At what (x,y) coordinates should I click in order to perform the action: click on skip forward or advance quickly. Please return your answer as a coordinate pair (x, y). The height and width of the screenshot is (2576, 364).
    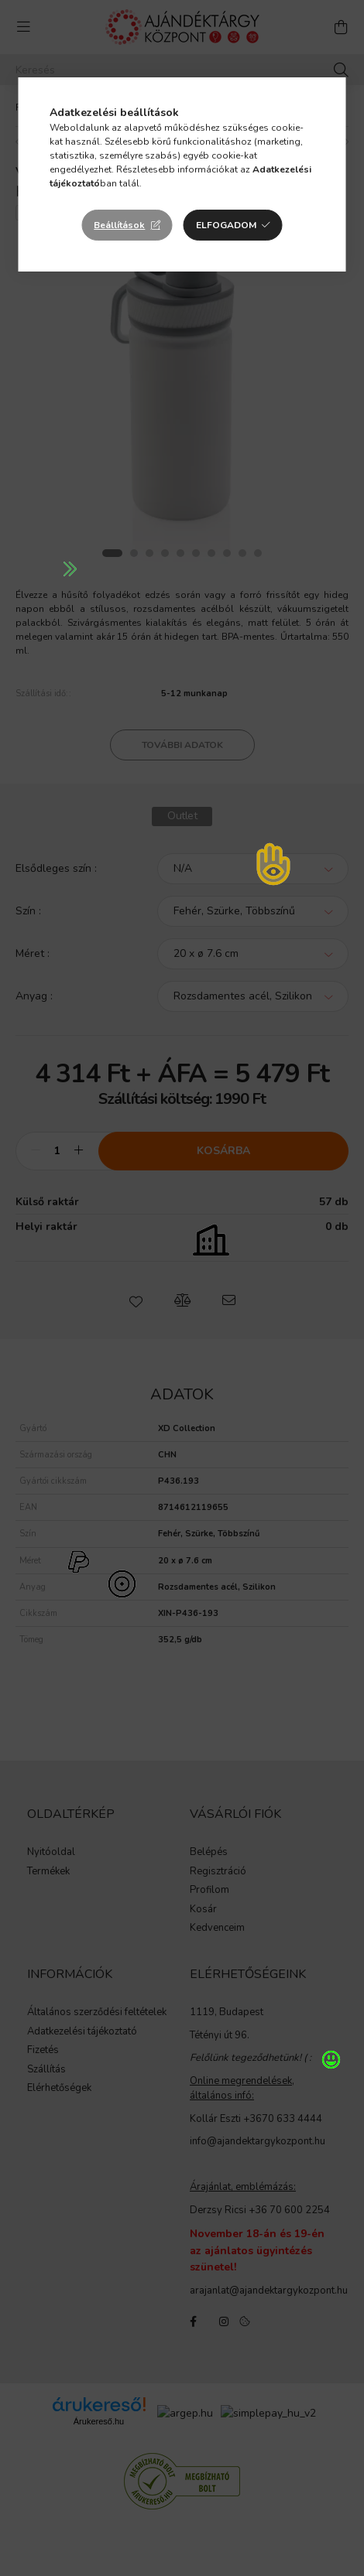
    Looking at the image, I should click on (70, 569).